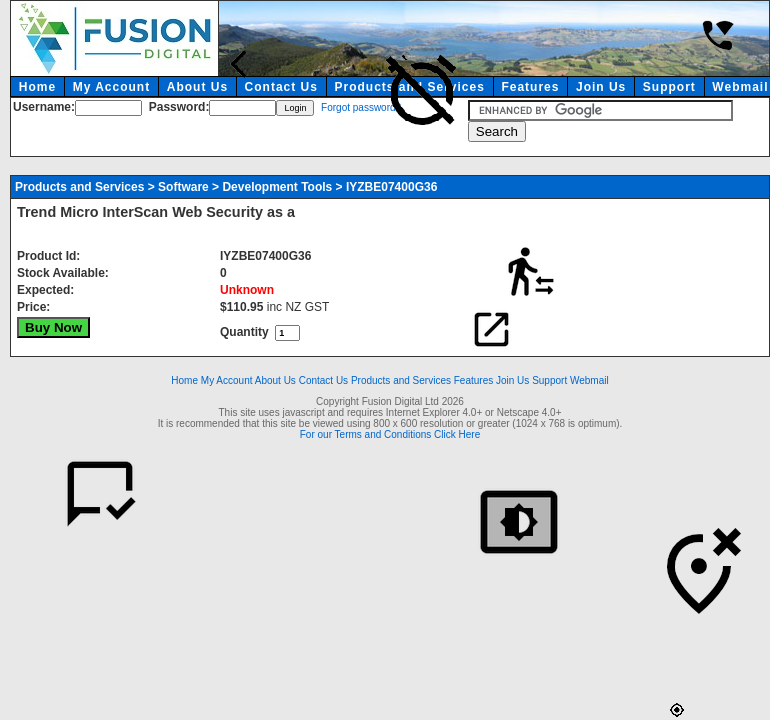 The width and height of the screenshot is (770, 720). Describe the element at coordinates (239, 64) in the screenshot. I see `go back to the previous screen` at that location.